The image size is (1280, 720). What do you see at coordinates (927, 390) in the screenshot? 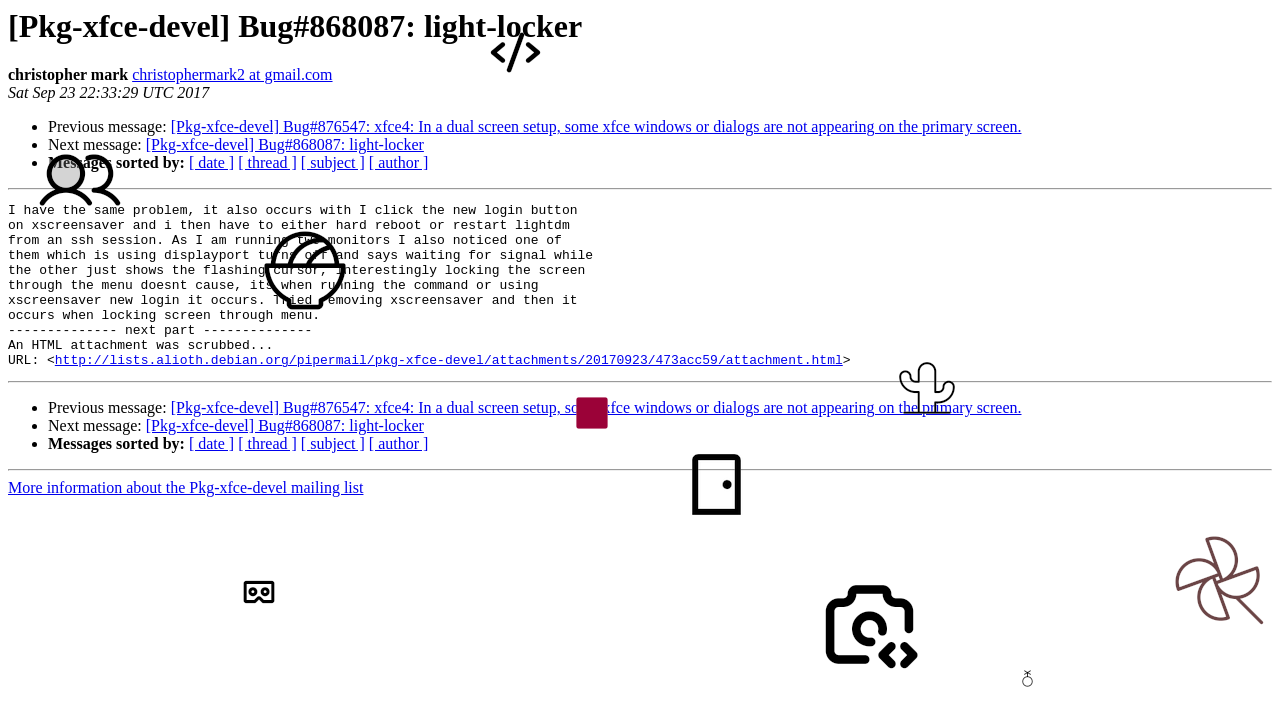
I see `indicates desert or arid climate theme` at bounding box center [927, 390].